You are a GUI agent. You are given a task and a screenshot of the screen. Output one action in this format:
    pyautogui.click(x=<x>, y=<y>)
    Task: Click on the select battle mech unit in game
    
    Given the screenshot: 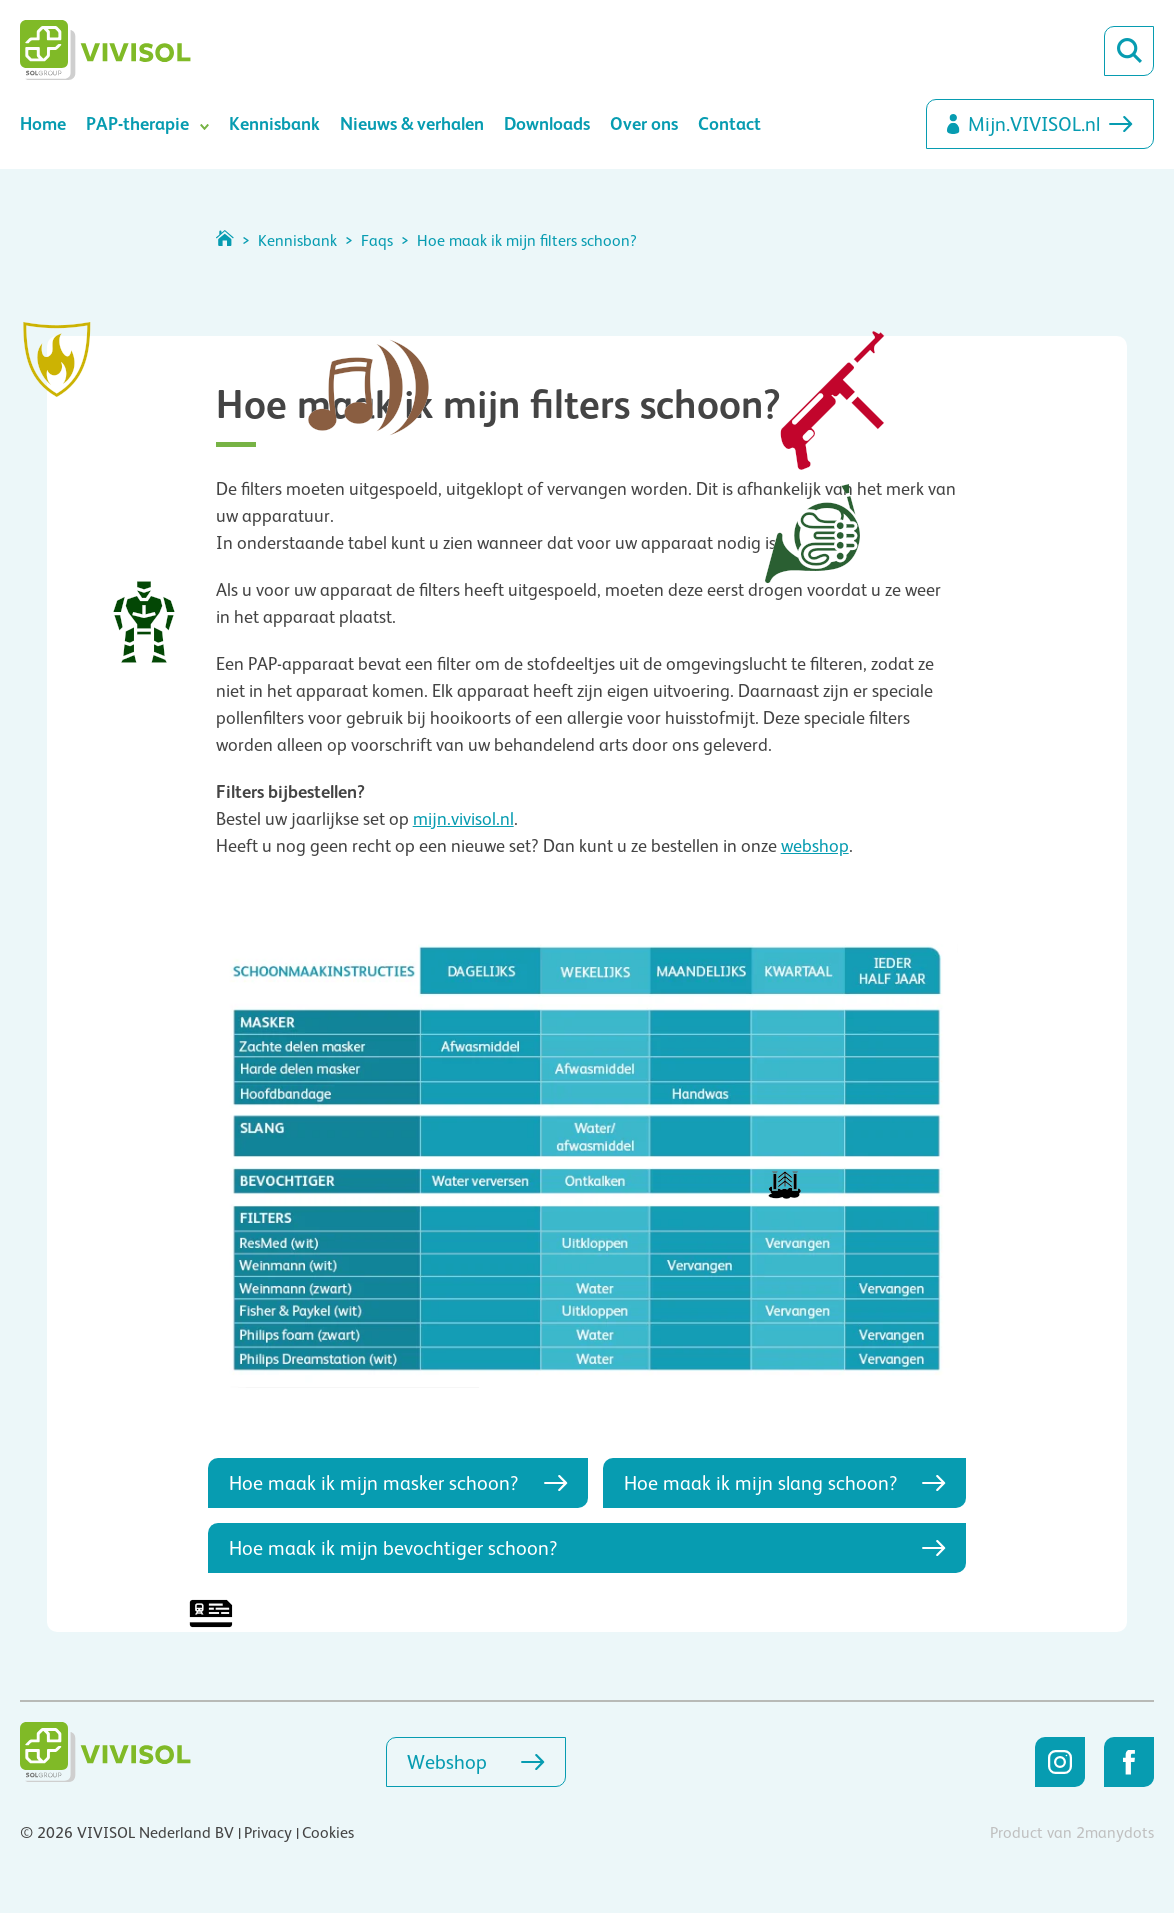 What is the action you would take?
    pyautogui.click(x=144, y=622)
    